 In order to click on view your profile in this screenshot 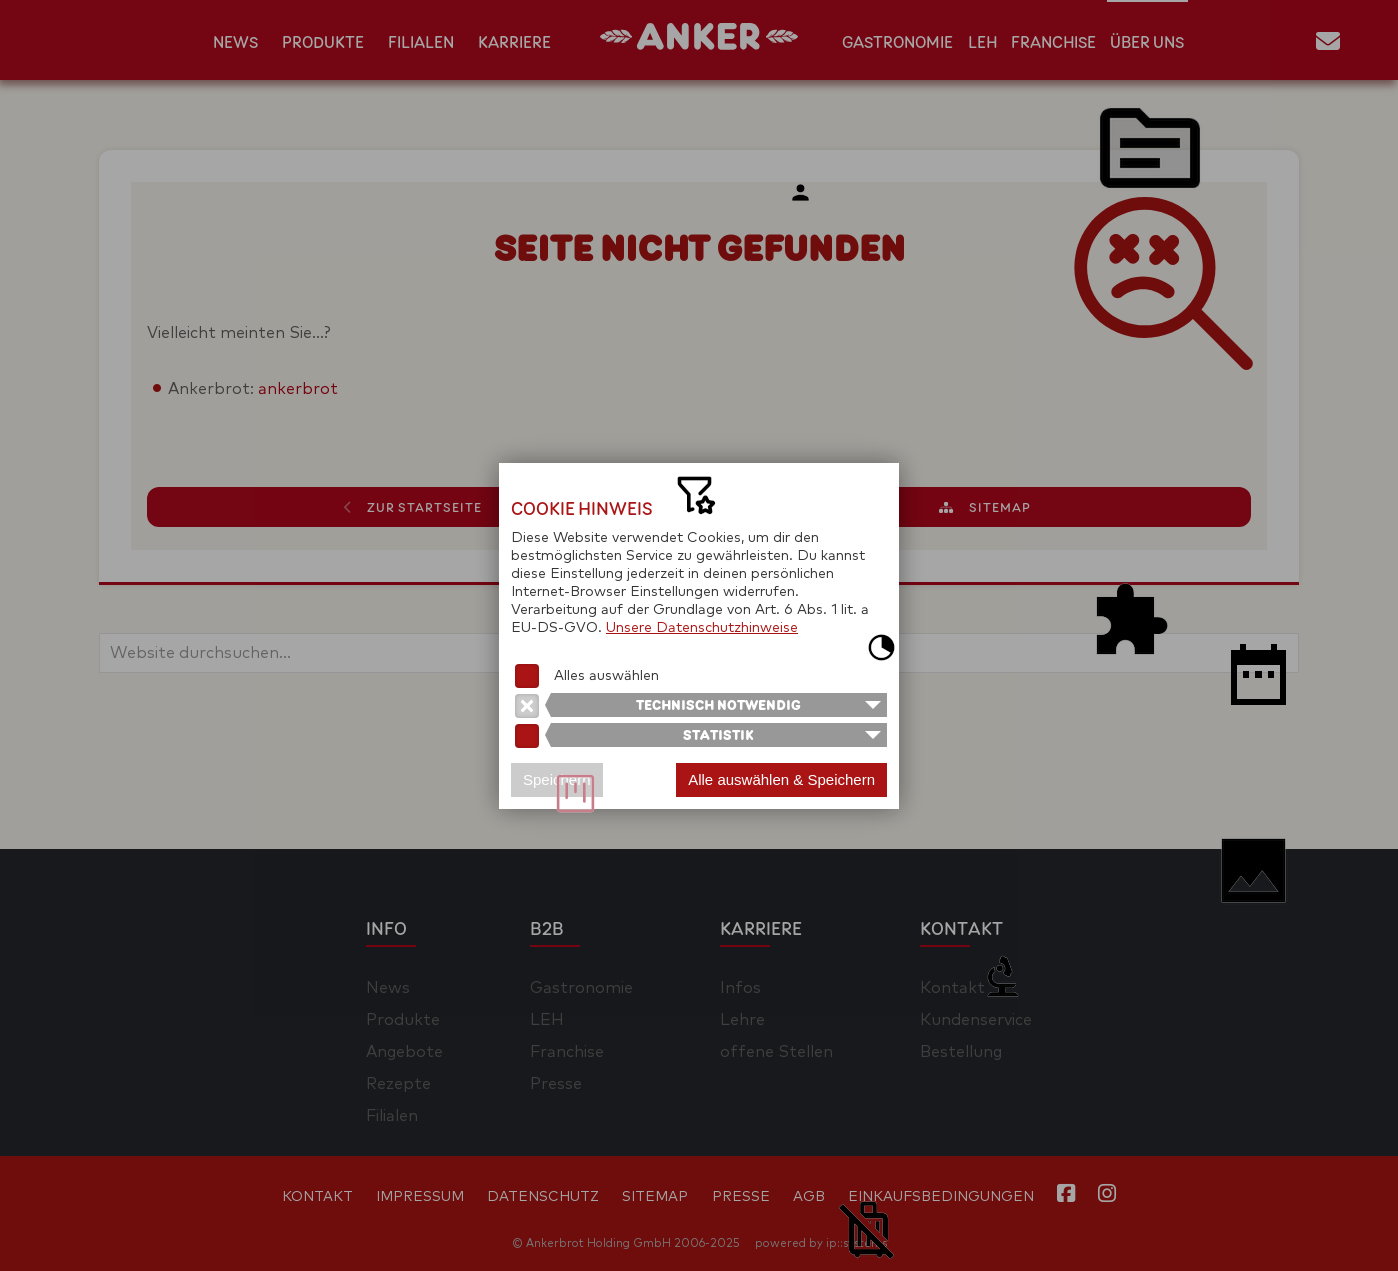, I will do `click(800, 192)`.